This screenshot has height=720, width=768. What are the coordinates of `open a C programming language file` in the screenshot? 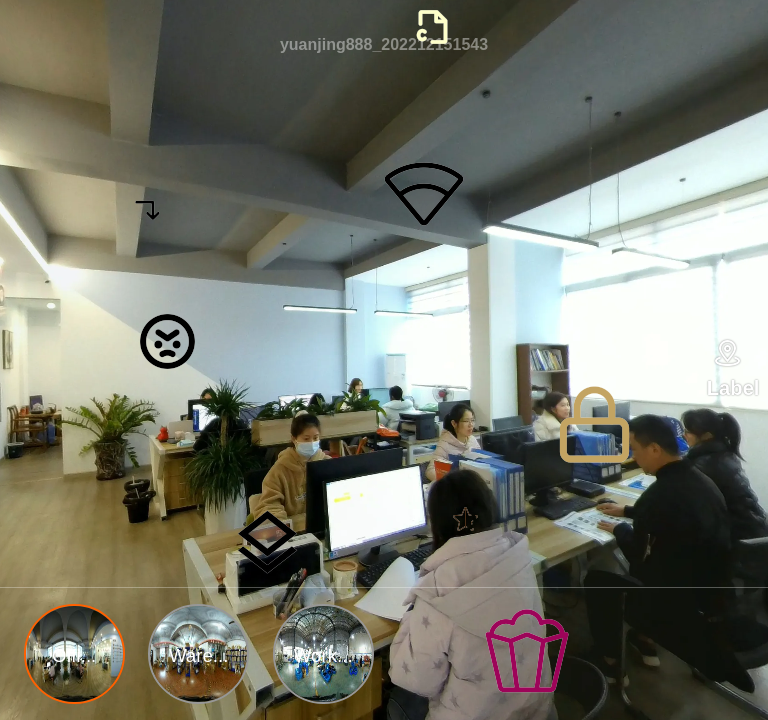 It's located at (433, 27).